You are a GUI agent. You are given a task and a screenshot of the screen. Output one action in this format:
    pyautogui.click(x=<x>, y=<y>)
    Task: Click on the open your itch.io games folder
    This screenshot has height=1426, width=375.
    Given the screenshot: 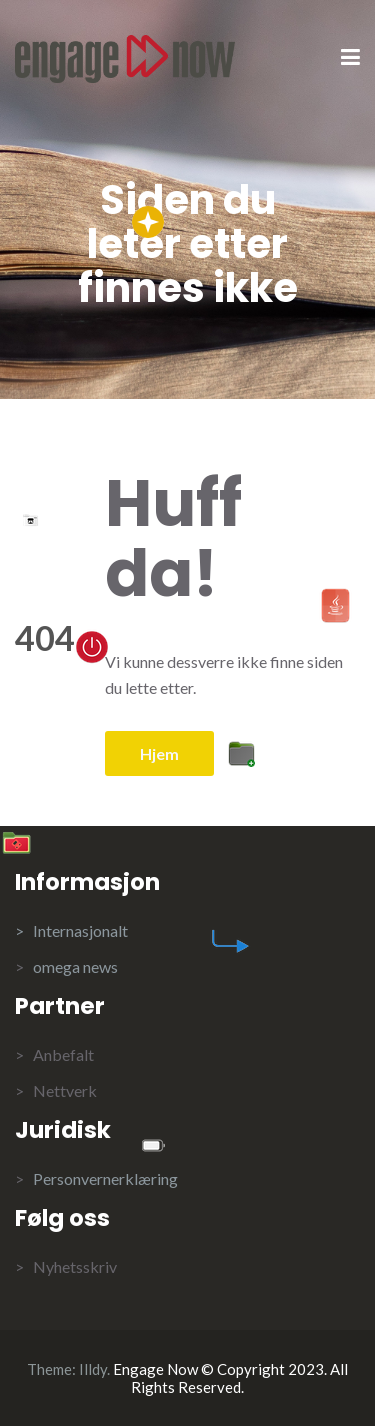 What is the action you would take?
    pyautogui.click(x=30, y=520)
    